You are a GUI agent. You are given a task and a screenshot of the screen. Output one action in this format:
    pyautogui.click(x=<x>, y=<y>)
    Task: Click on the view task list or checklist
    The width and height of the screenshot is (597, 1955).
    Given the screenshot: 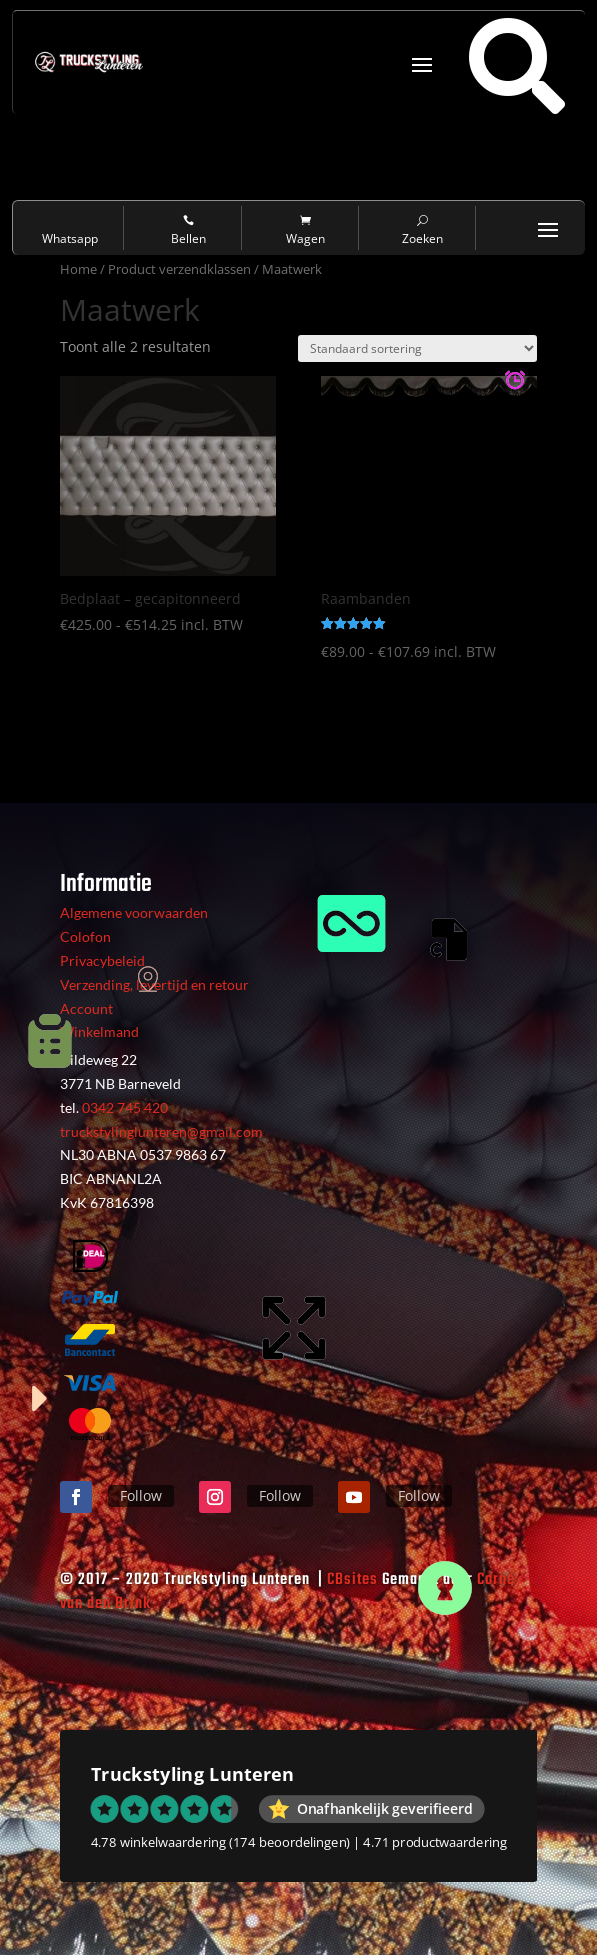 What is the action you would take?
    pyautogui.click(x=50, y=1041)
    